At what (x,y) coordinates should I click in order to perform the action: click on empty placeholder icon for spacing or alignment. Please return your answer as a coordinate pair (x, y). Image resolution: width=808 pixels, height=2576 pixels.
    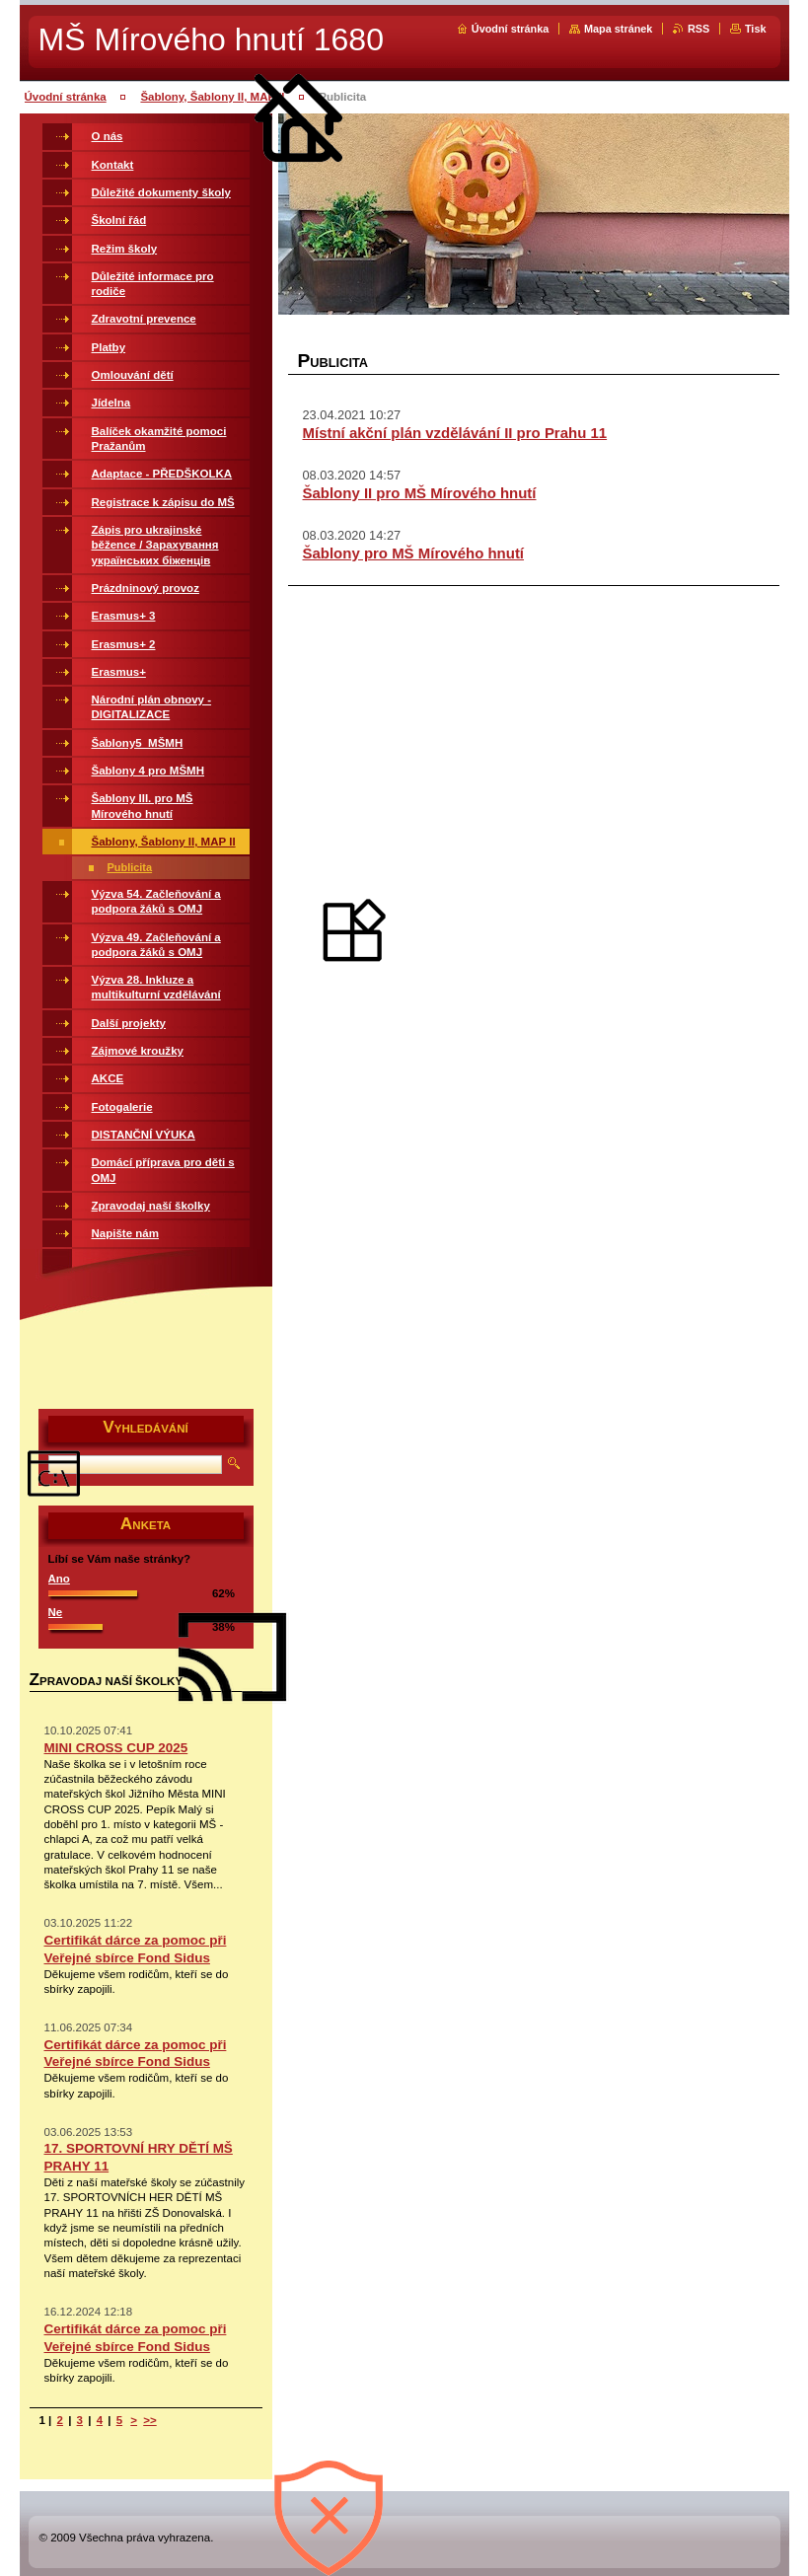
    Looking at the image, I should click on (245, 2021).